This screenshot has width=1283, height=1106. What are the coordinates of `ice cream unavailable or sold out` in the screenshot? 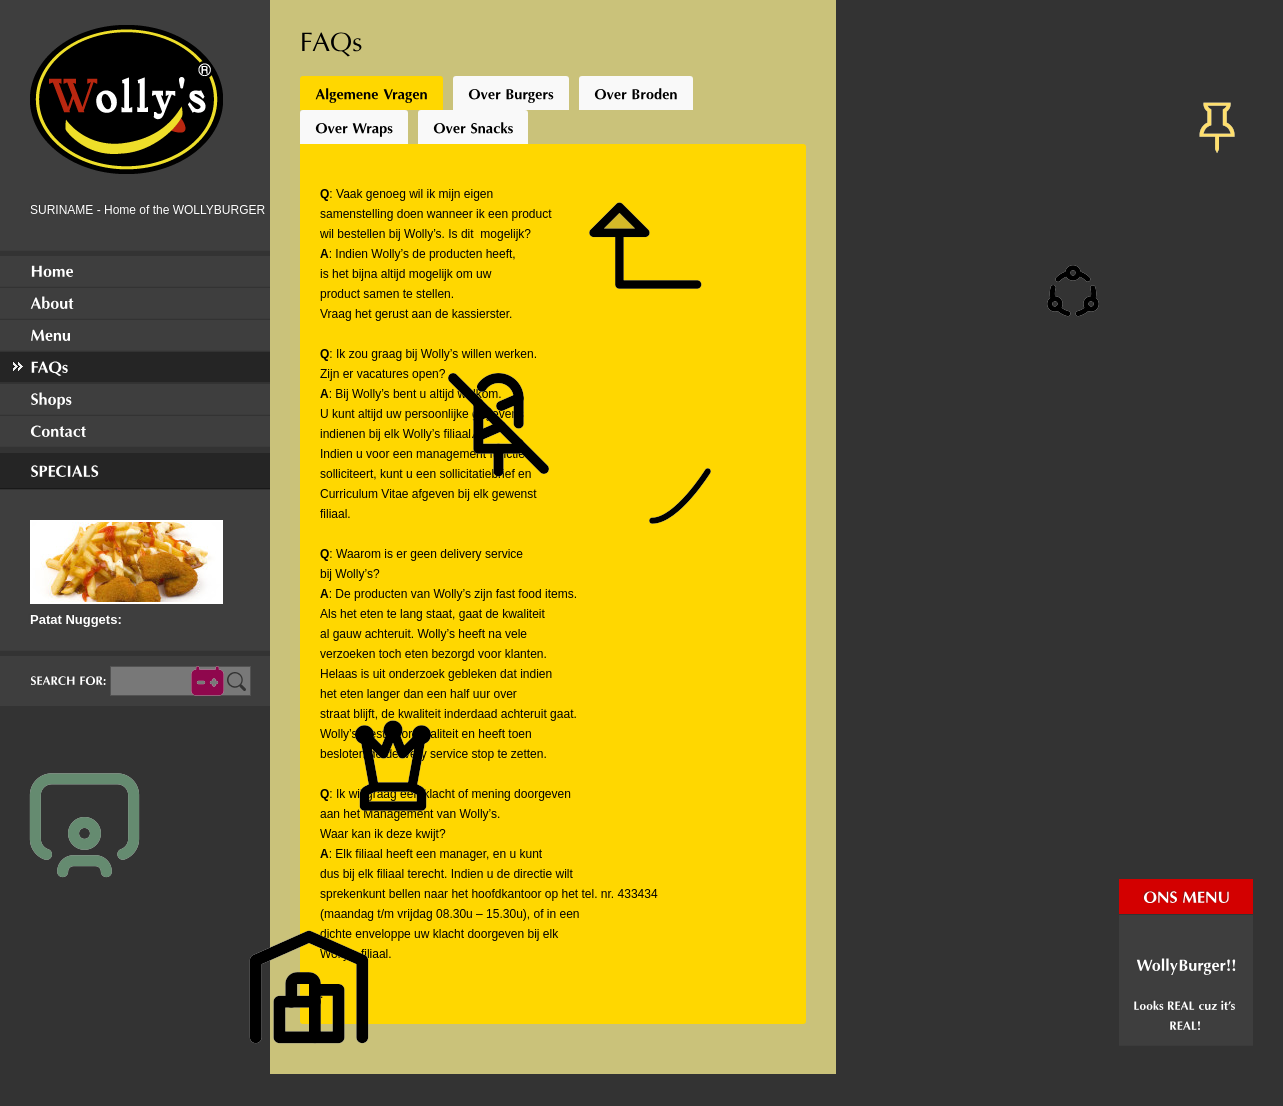 It's located at (498, 423).